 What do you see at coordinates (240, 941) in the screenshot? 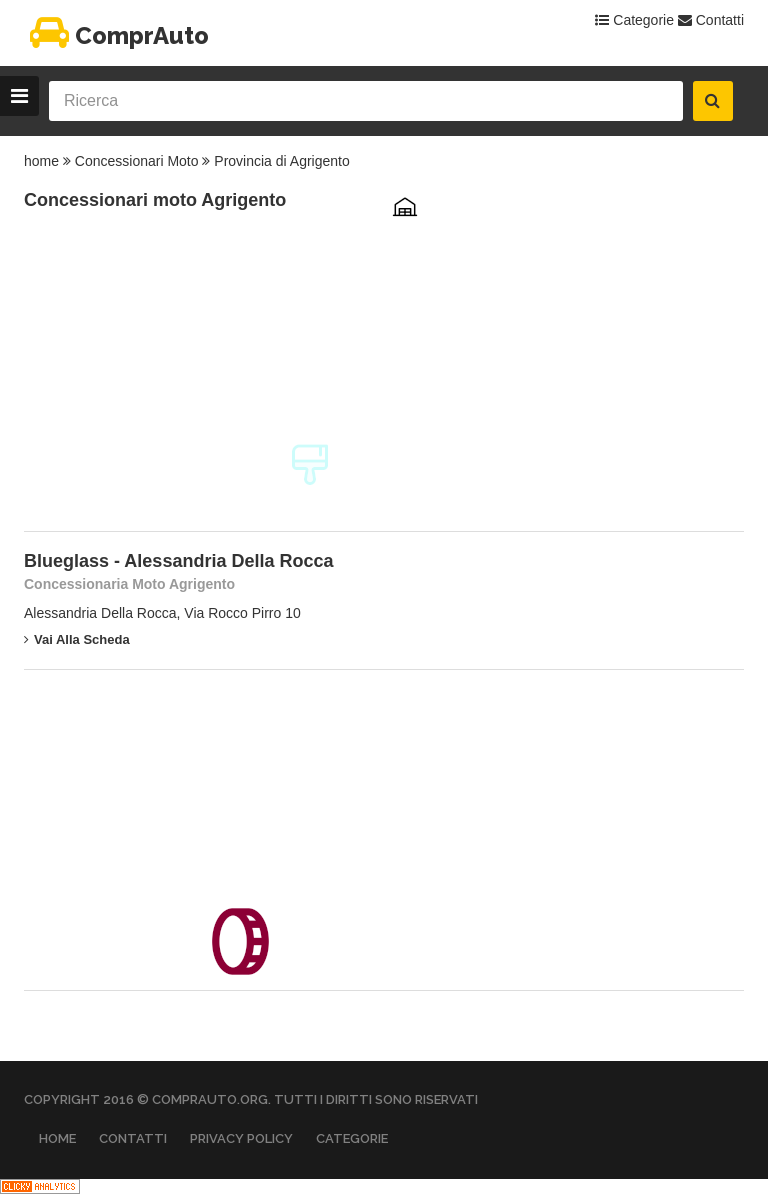
I see `view your coin balance or currency` at bounding box center [240, 941].